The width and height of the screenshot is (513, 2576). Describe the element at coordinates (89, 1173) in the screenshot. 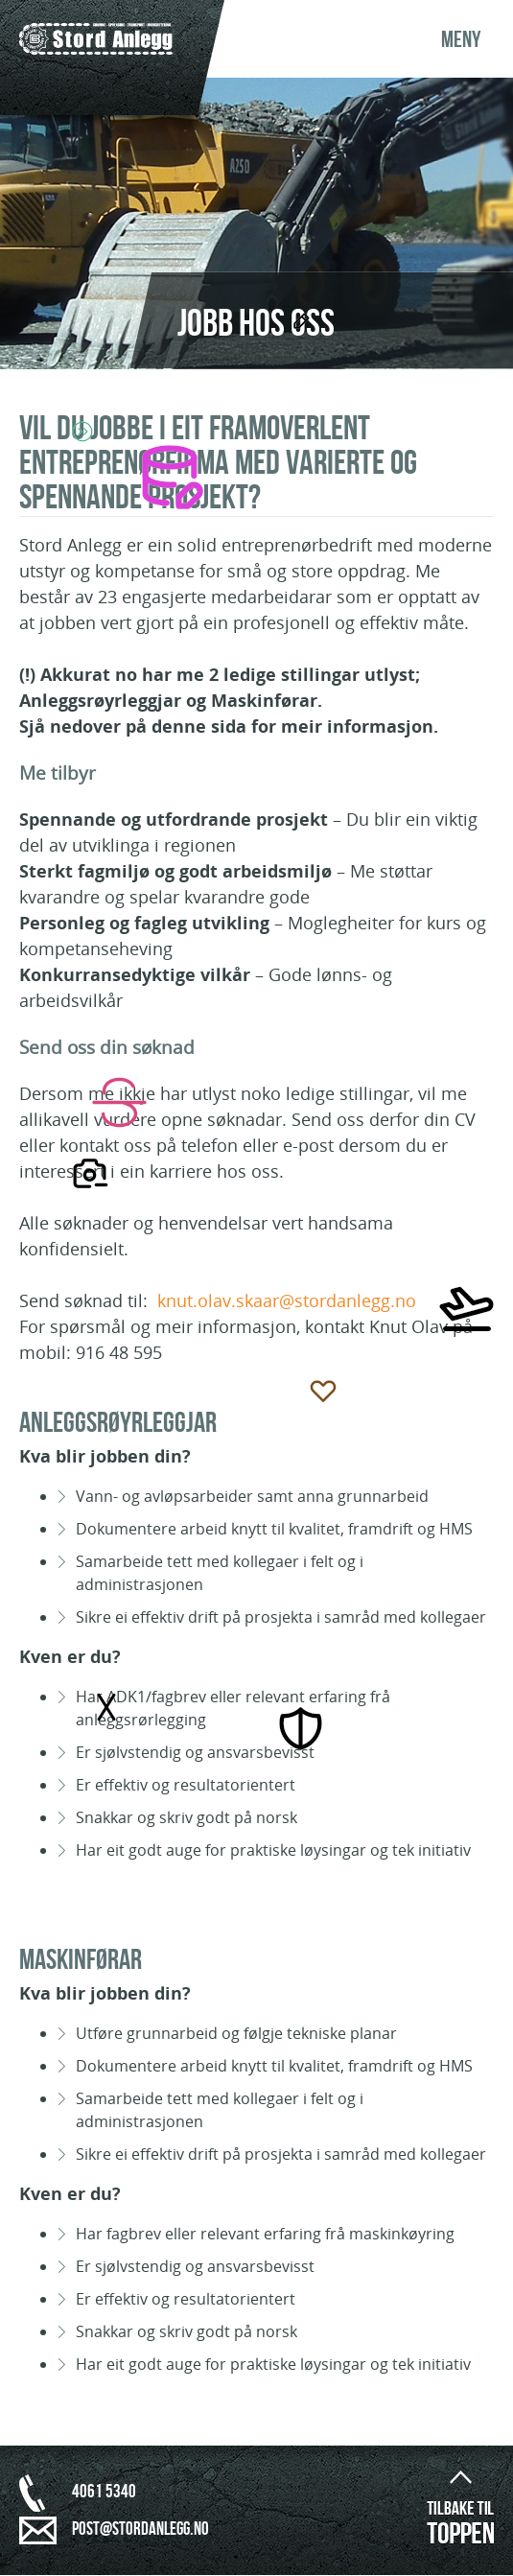

I see `remove a photo from selection` at that location.